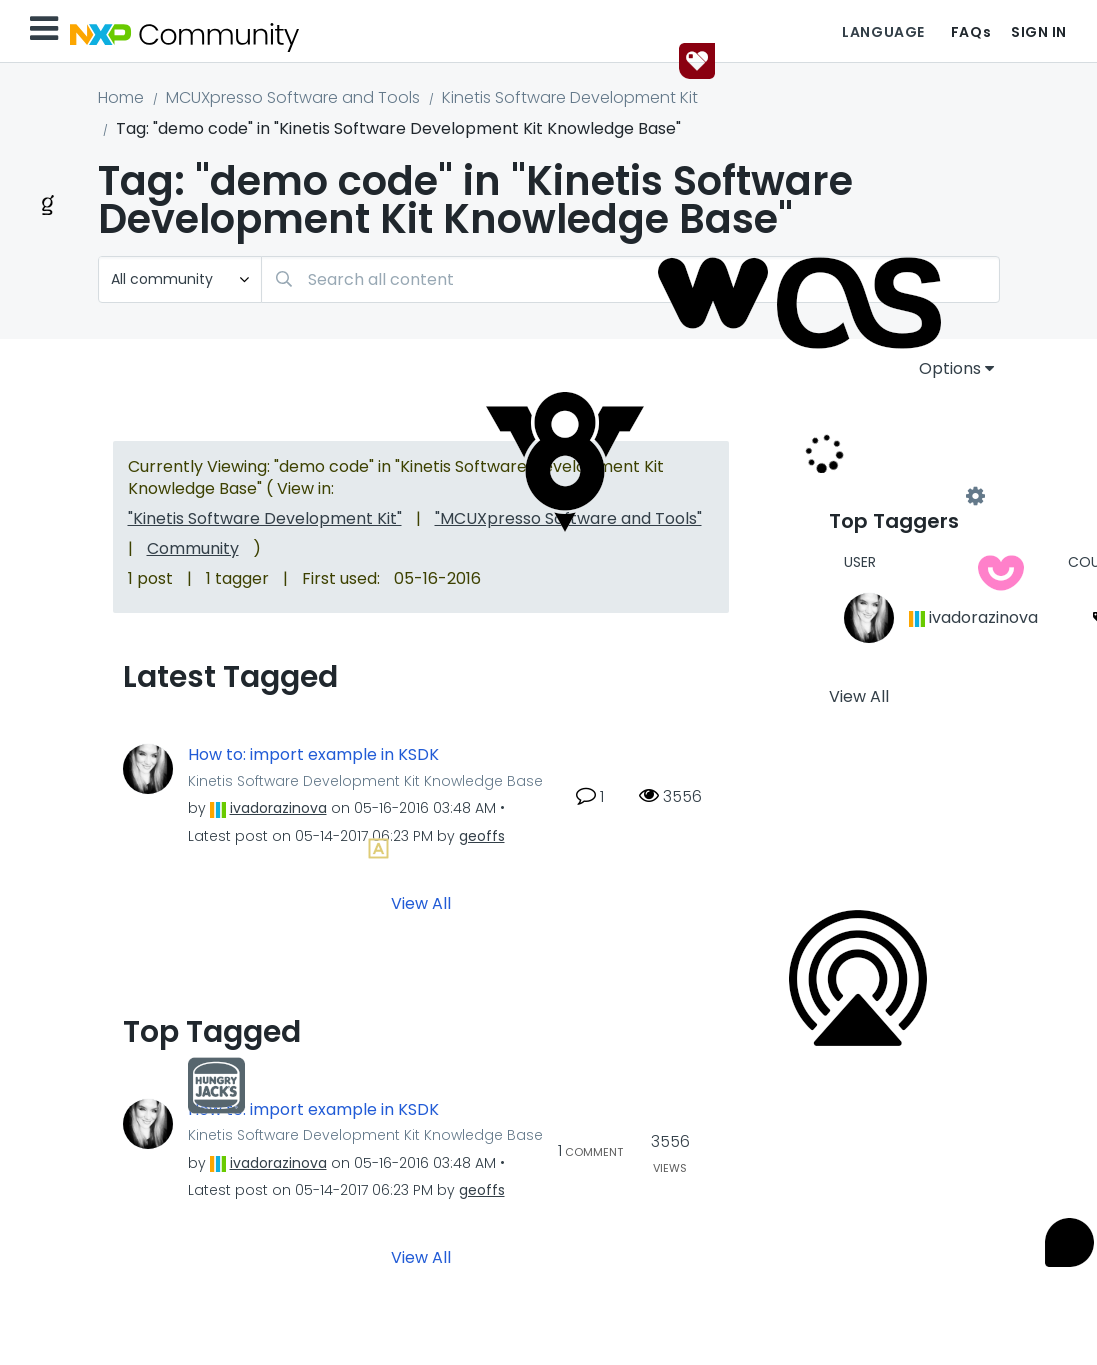 Image resolution: width=1097 pixels, height=1365 pixels. I want to click on braintrust logo, so click(1069, 1242).